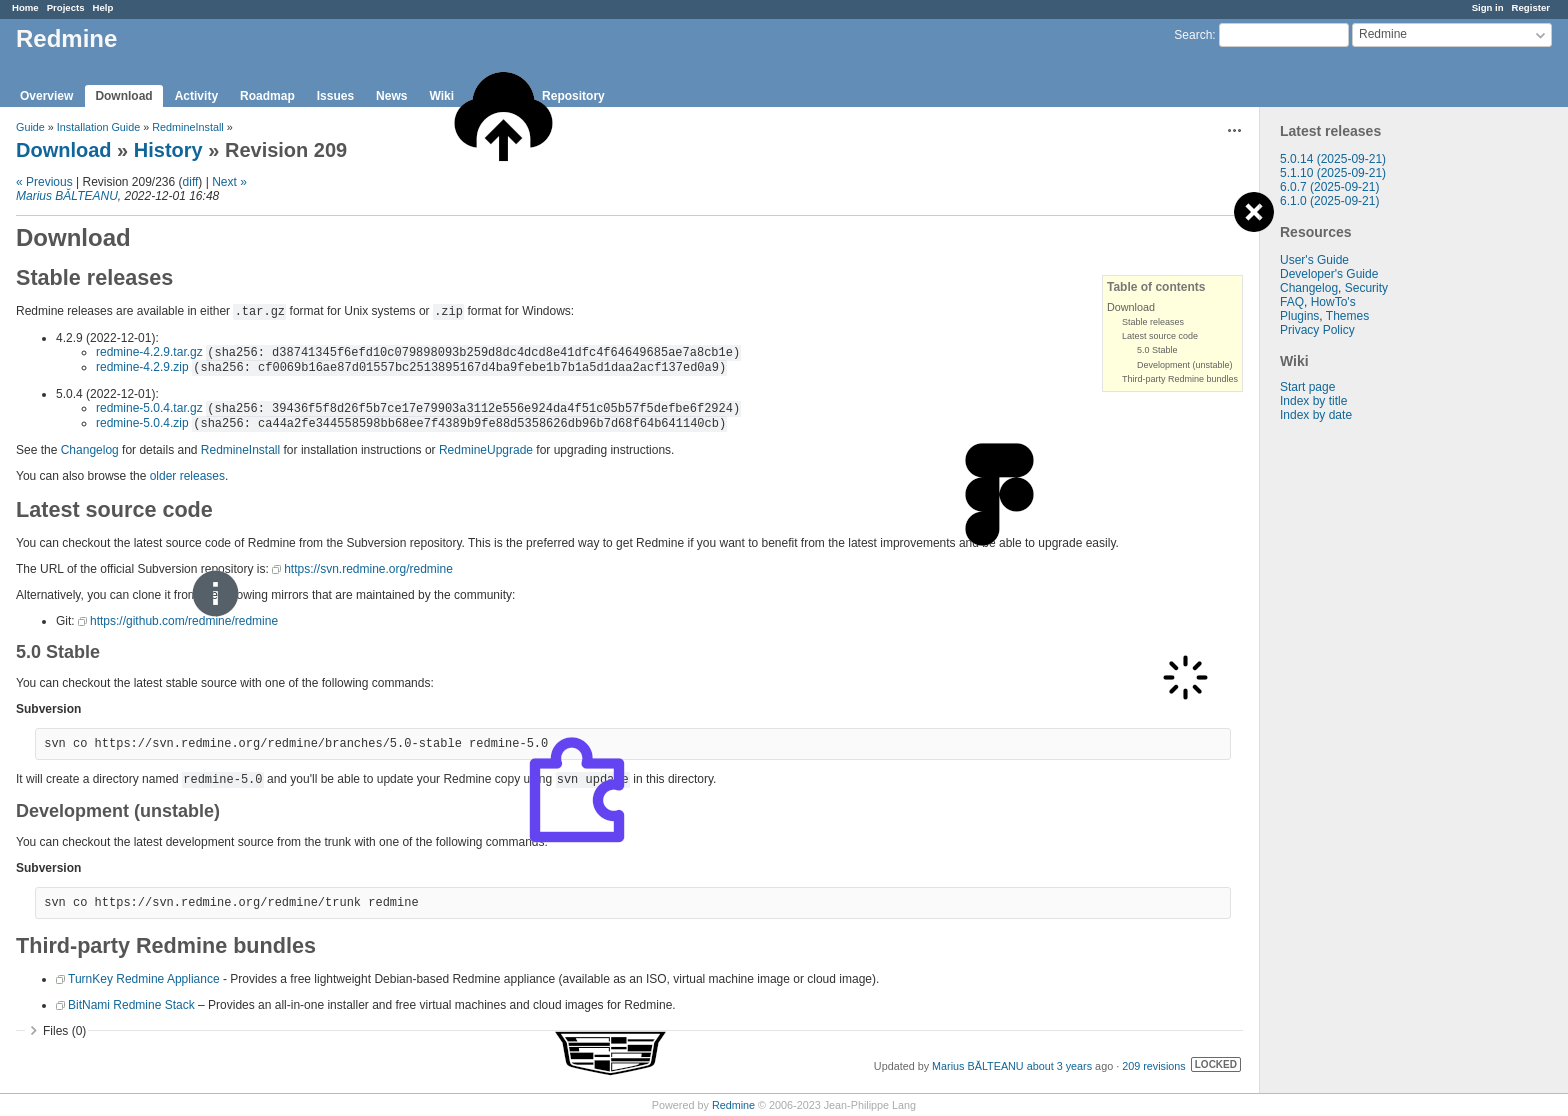 Image resolution: width=1568 pixels, height=1116 pixels. Describe the element at coordinates (215, 593) in the screenshot. I see `view more information or details` at that location.